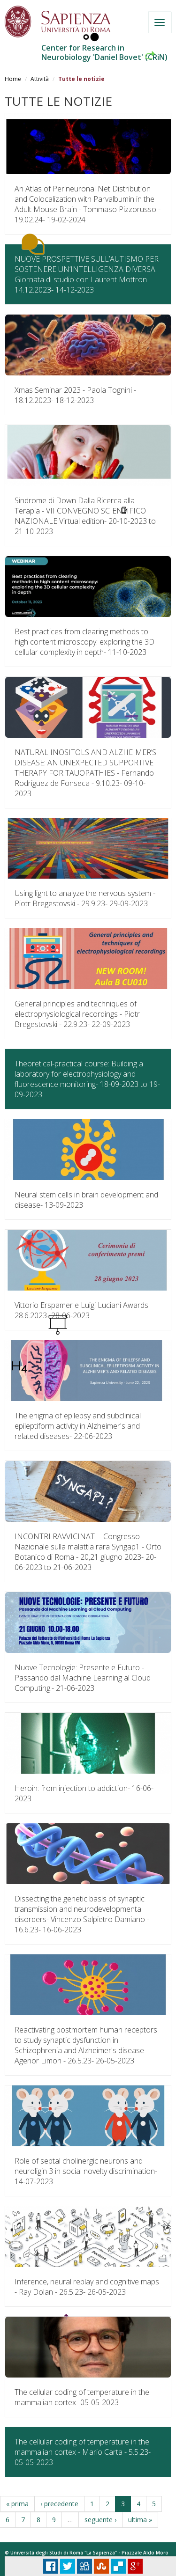 This screenshot has width=176, height=2576. Describe the element at coordinates (58, 1323) in the screenshot. I see `start a presentation` at that location.